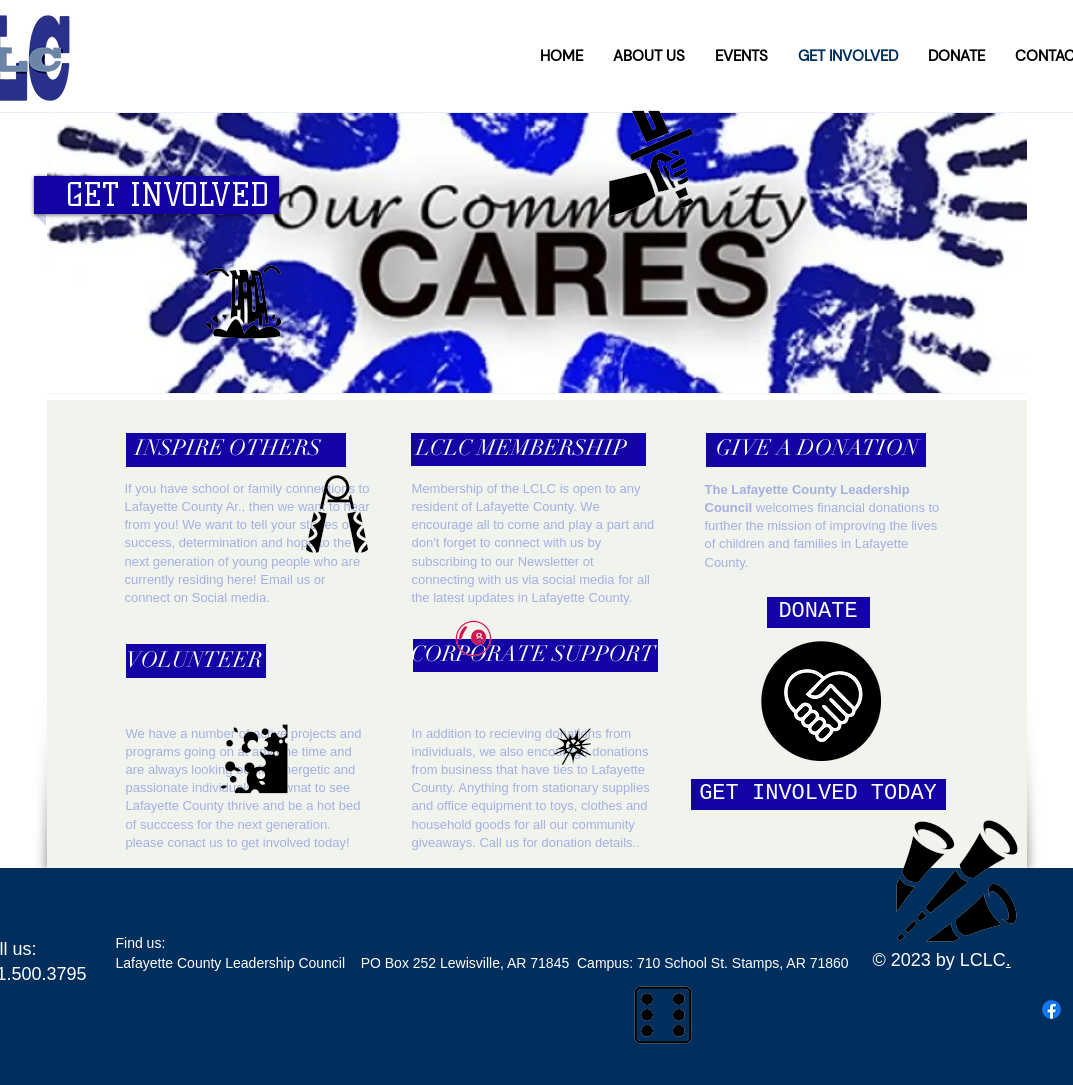 This screenshot has height=1085, width=1073. I want to click on access grip strength training exercises, so click(337, 514).